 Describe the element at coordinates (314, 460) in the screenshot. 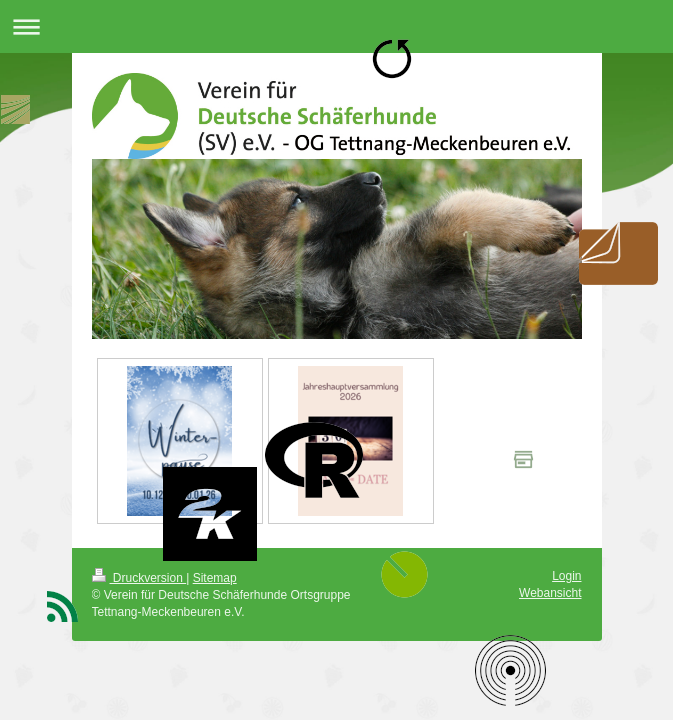

I see `R programming language logo` at that location.